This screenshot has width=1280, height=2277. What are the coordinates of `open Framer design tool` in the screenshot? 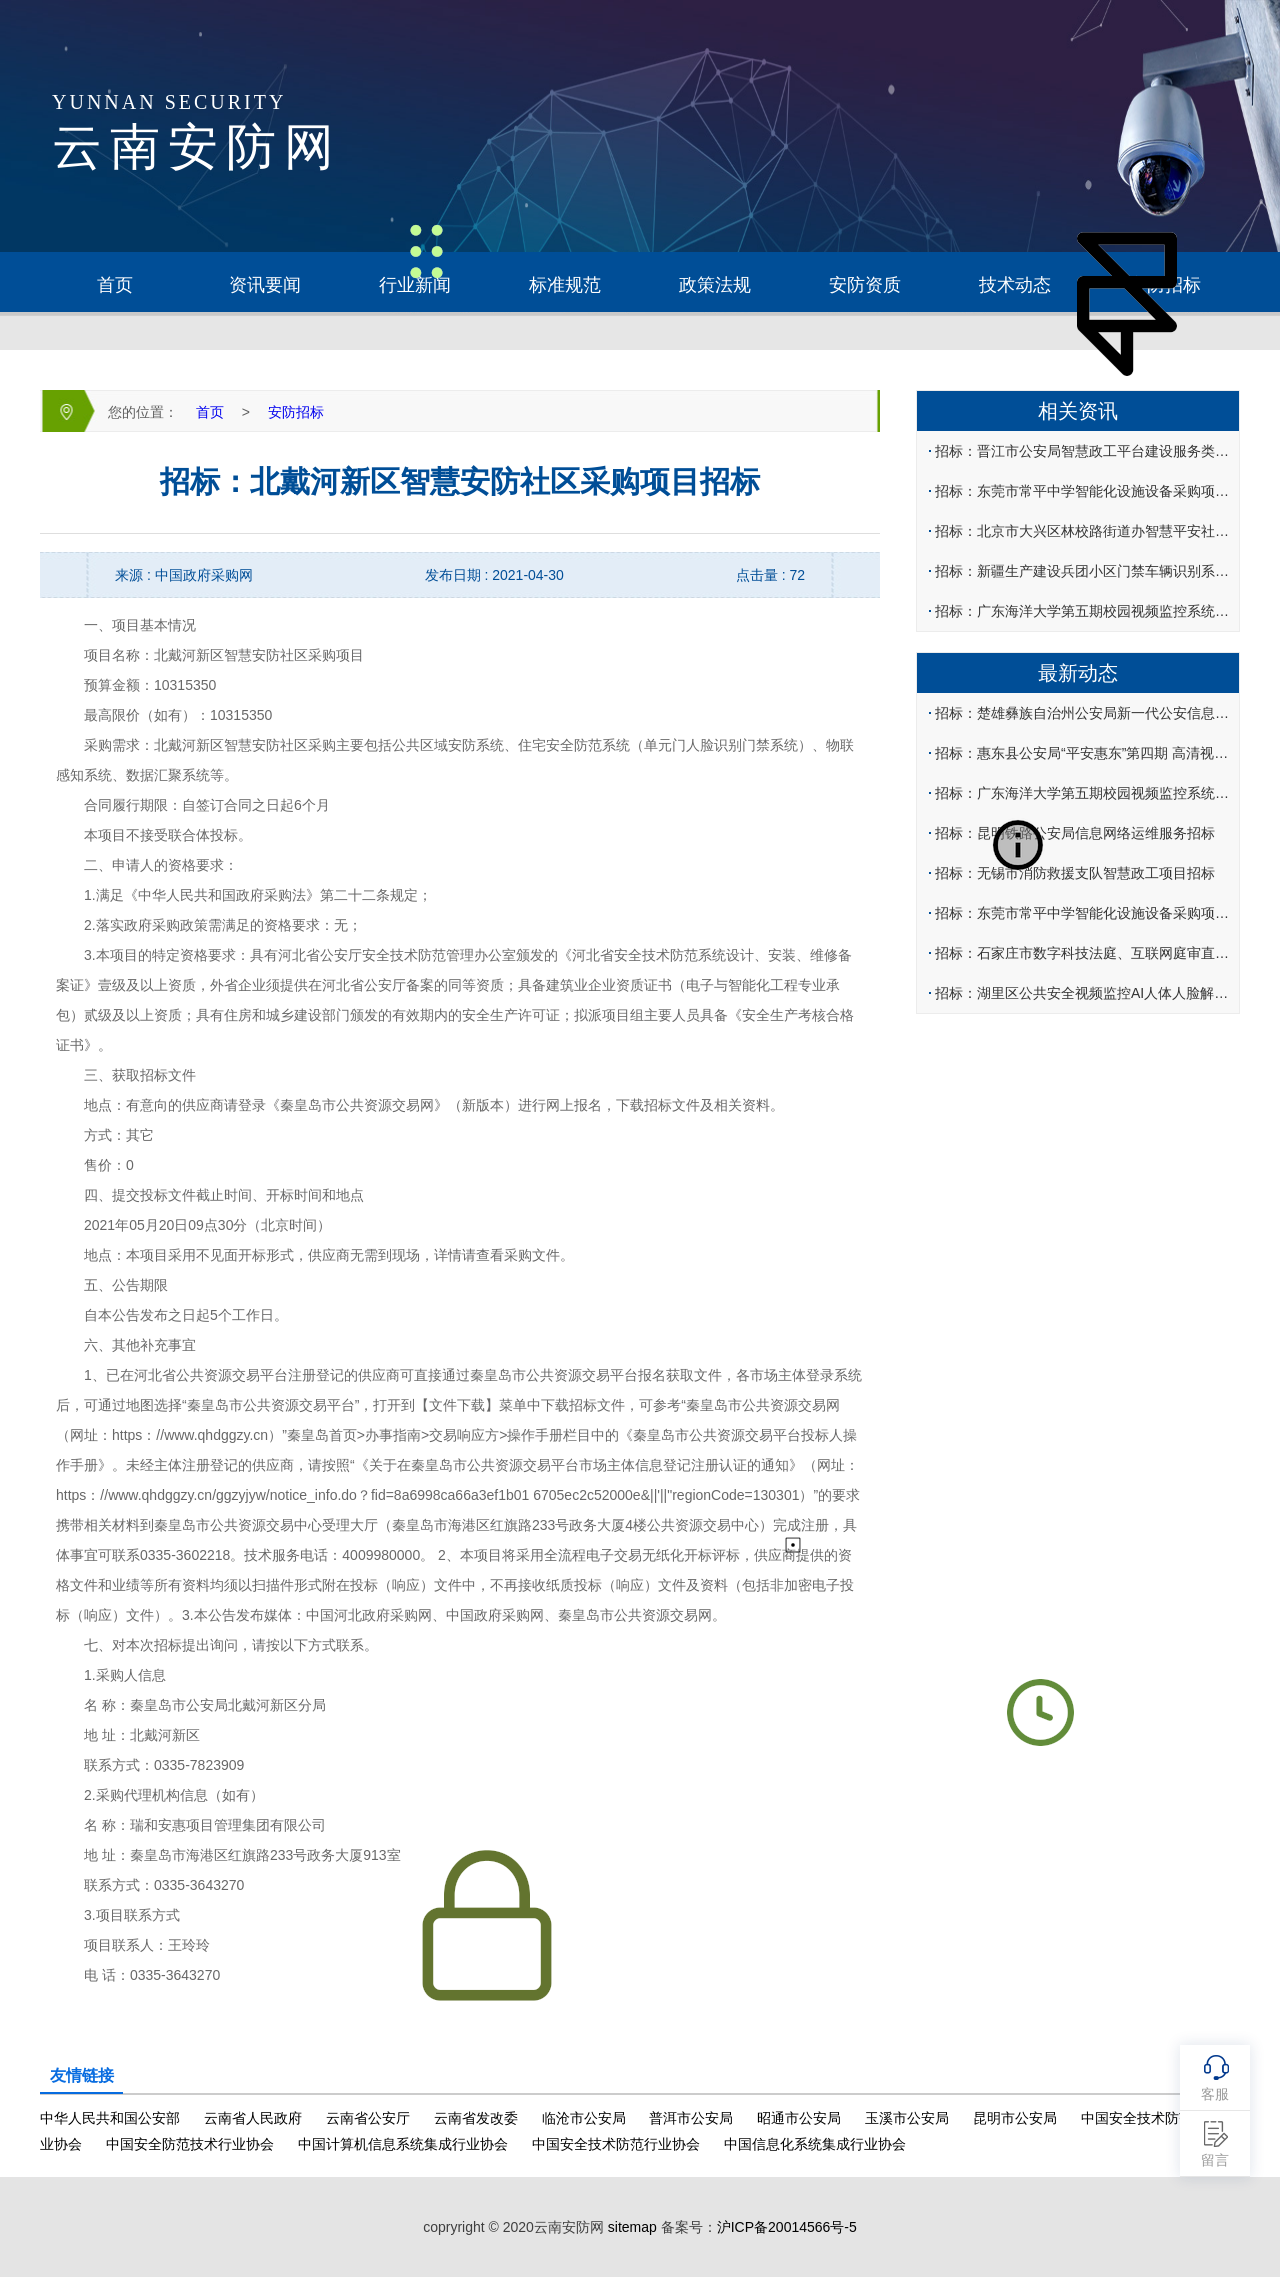 It's located at (1127, 301).